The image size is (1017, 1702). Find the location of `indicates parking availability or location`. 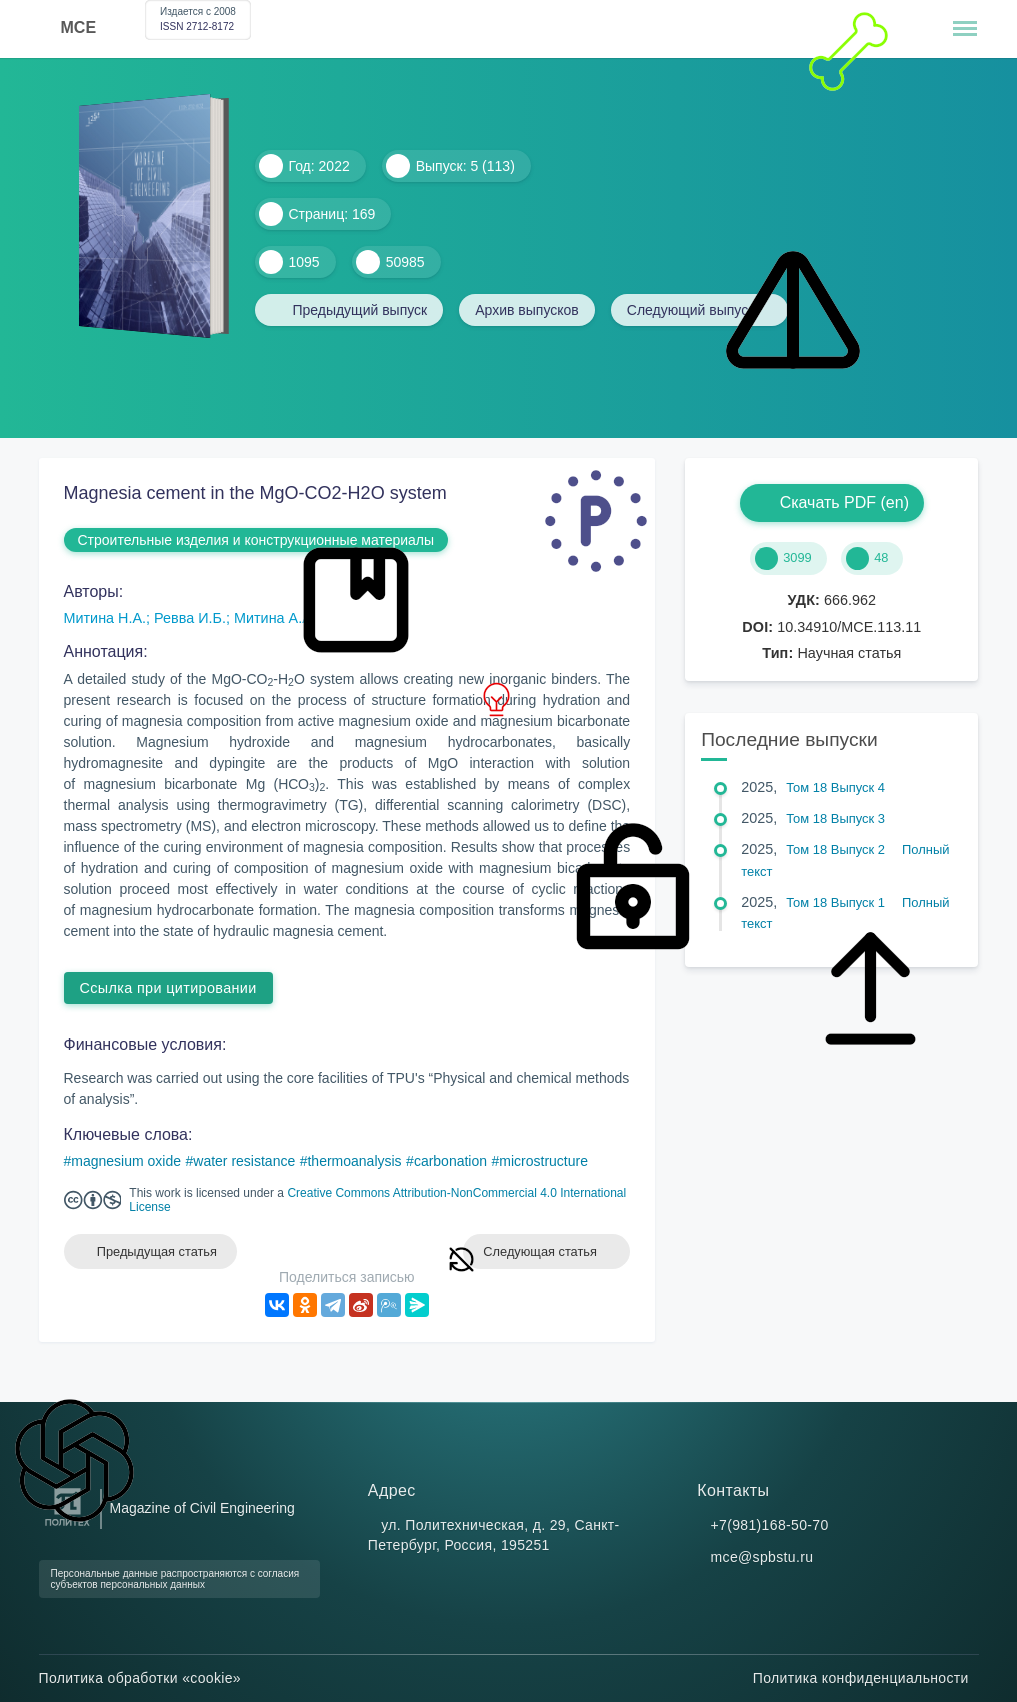

indicates parking availability or location is located at coordinates (596, 521).